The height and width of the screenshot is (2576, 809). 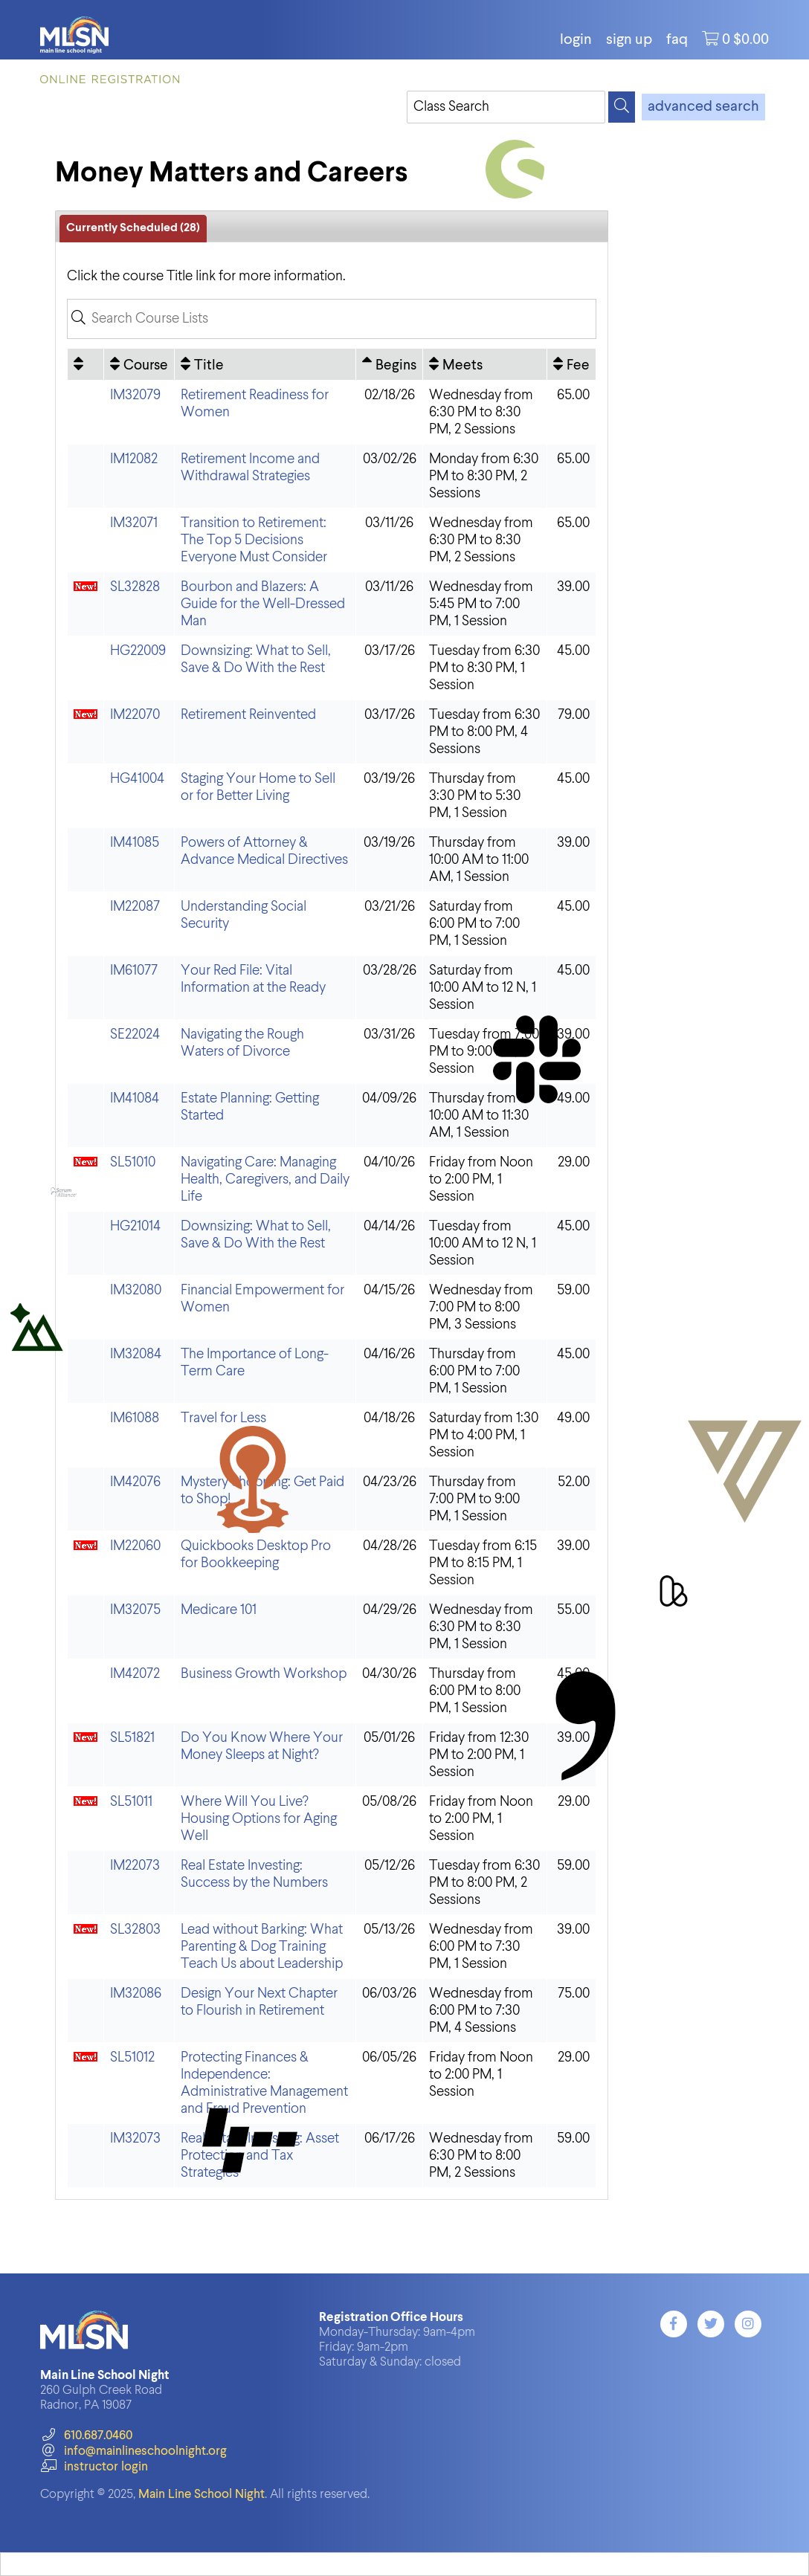 I want to click on vuetify framework logo, so click(x=744, y=1471).